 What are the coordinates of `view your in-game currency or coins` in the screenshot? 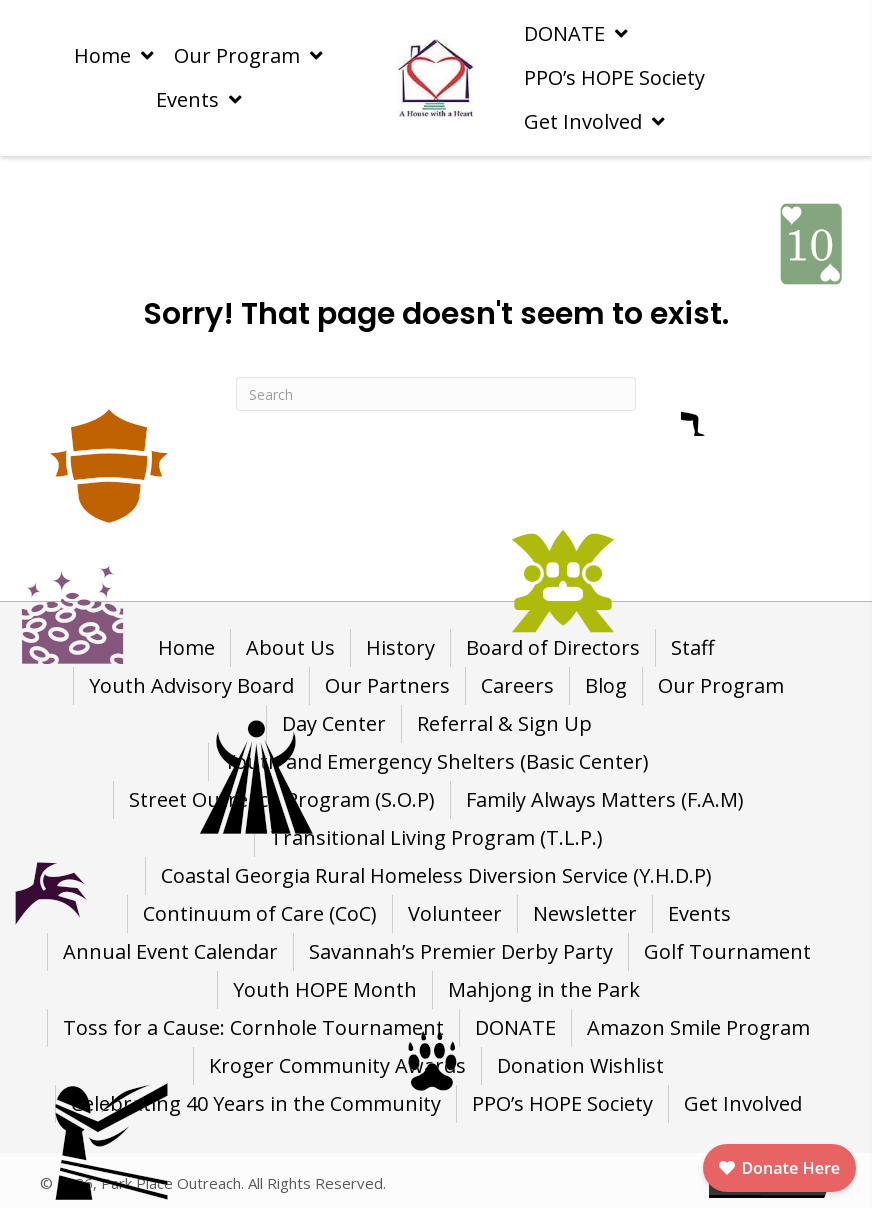 It's located at (72, 614).